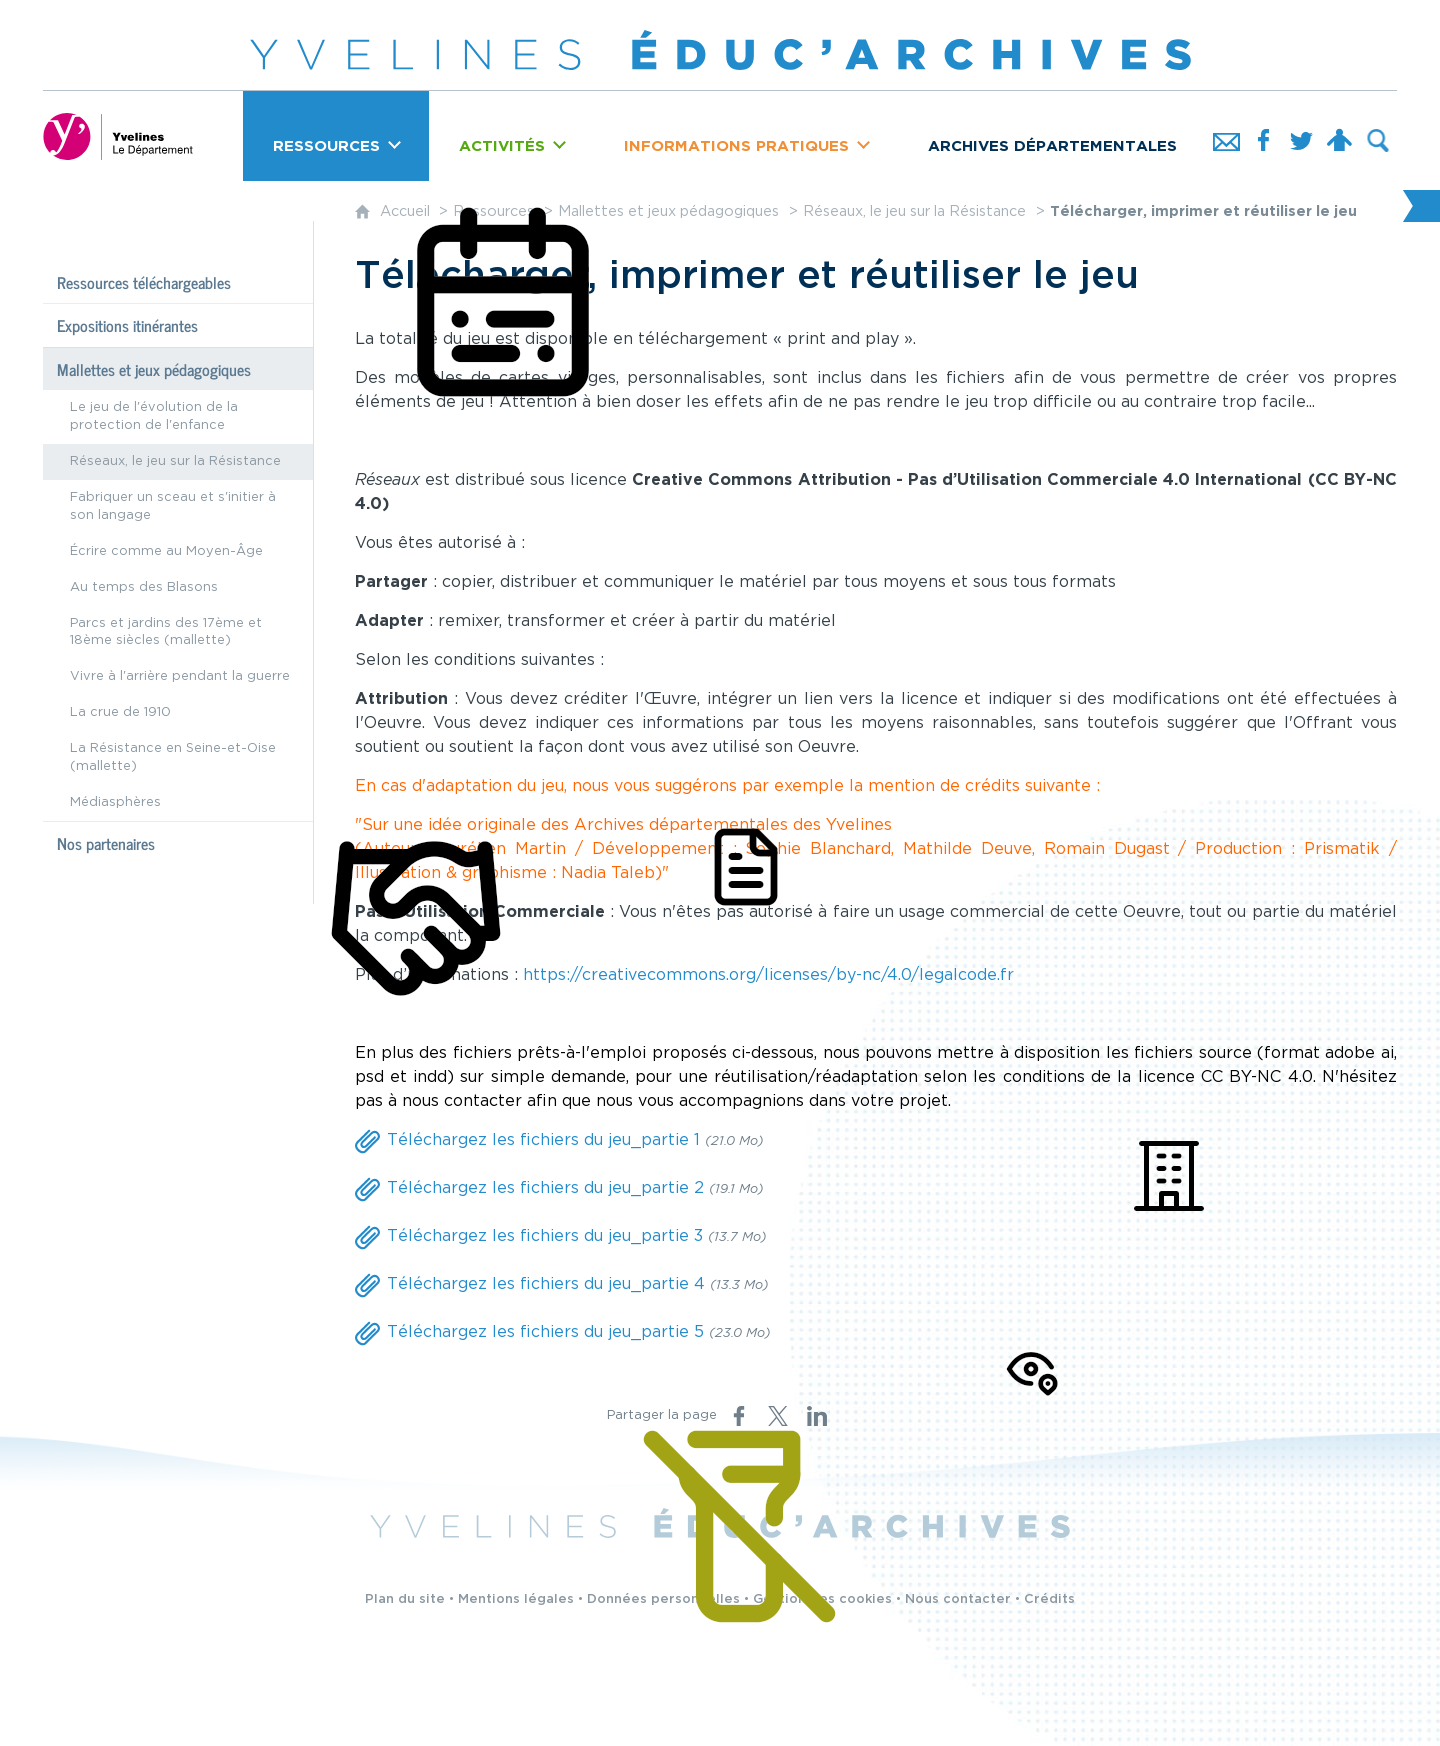 The width and height of the screenshot is (1440, 1746). I want to click on view company or business information, so click(1169, 1176).